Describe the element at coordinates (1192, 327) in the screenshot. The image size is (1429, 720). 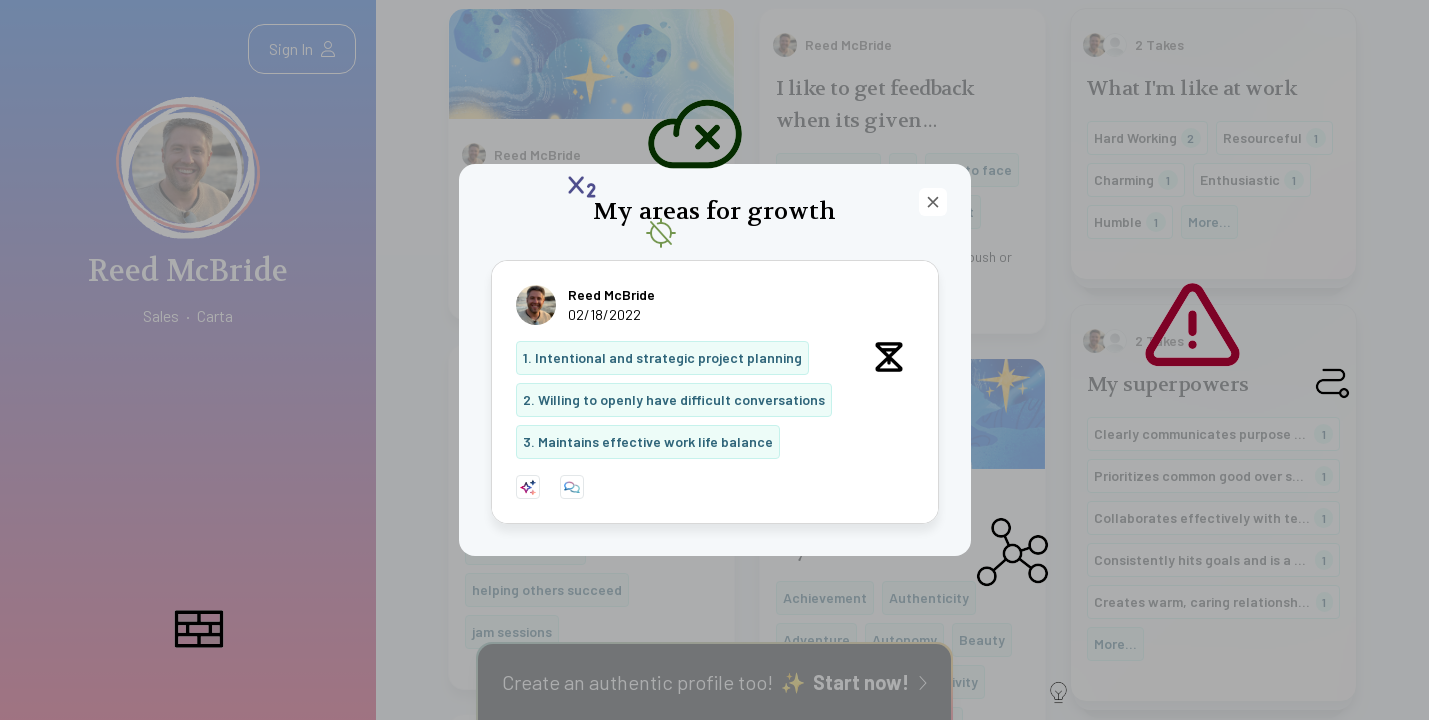
I see `warning or caution indicator` at that location.